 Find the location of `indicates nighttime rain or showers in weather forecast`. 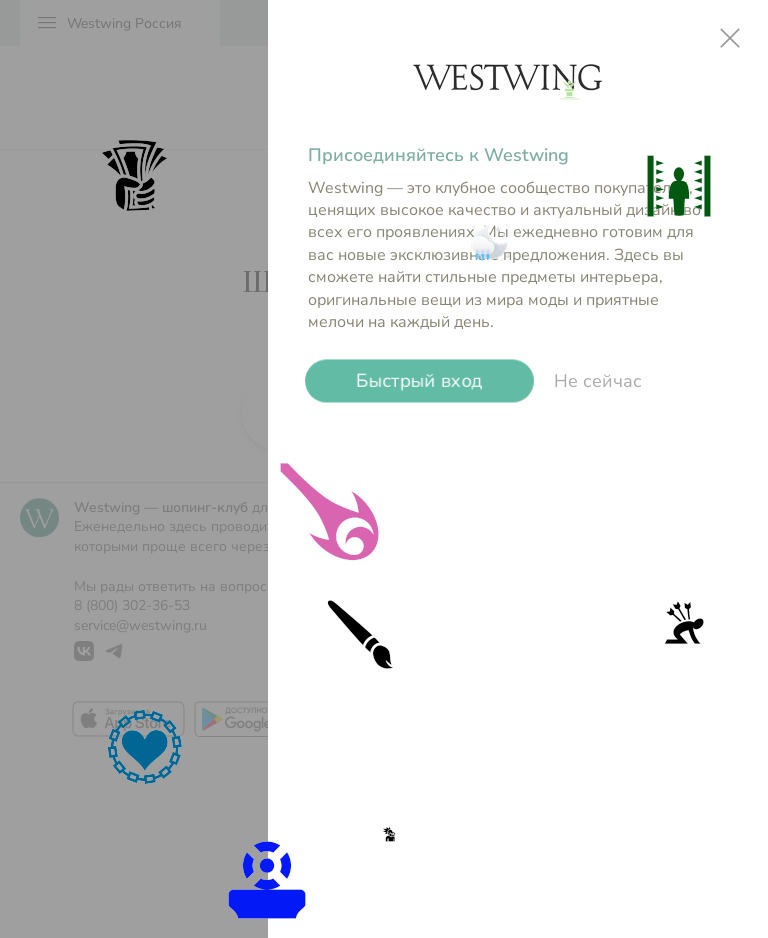

indicates nighttime rain or showers in weather forecast is located at coordinates (490, 242).